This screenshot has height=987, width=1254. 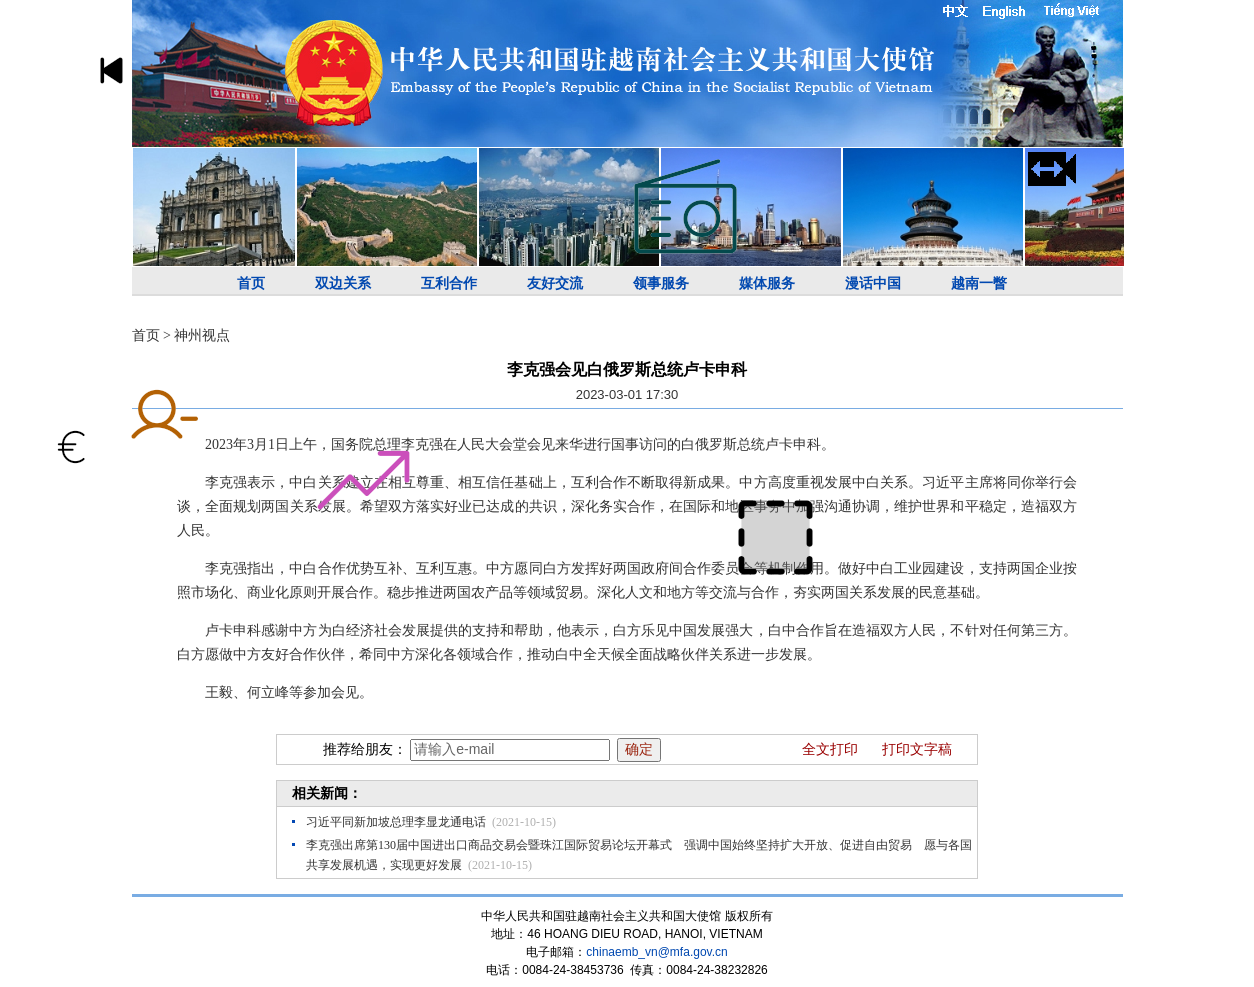 What do you see at coordinates (775, 537) in the screenshot?
I see `select or highlight an area` at bounding box center [775, 537].